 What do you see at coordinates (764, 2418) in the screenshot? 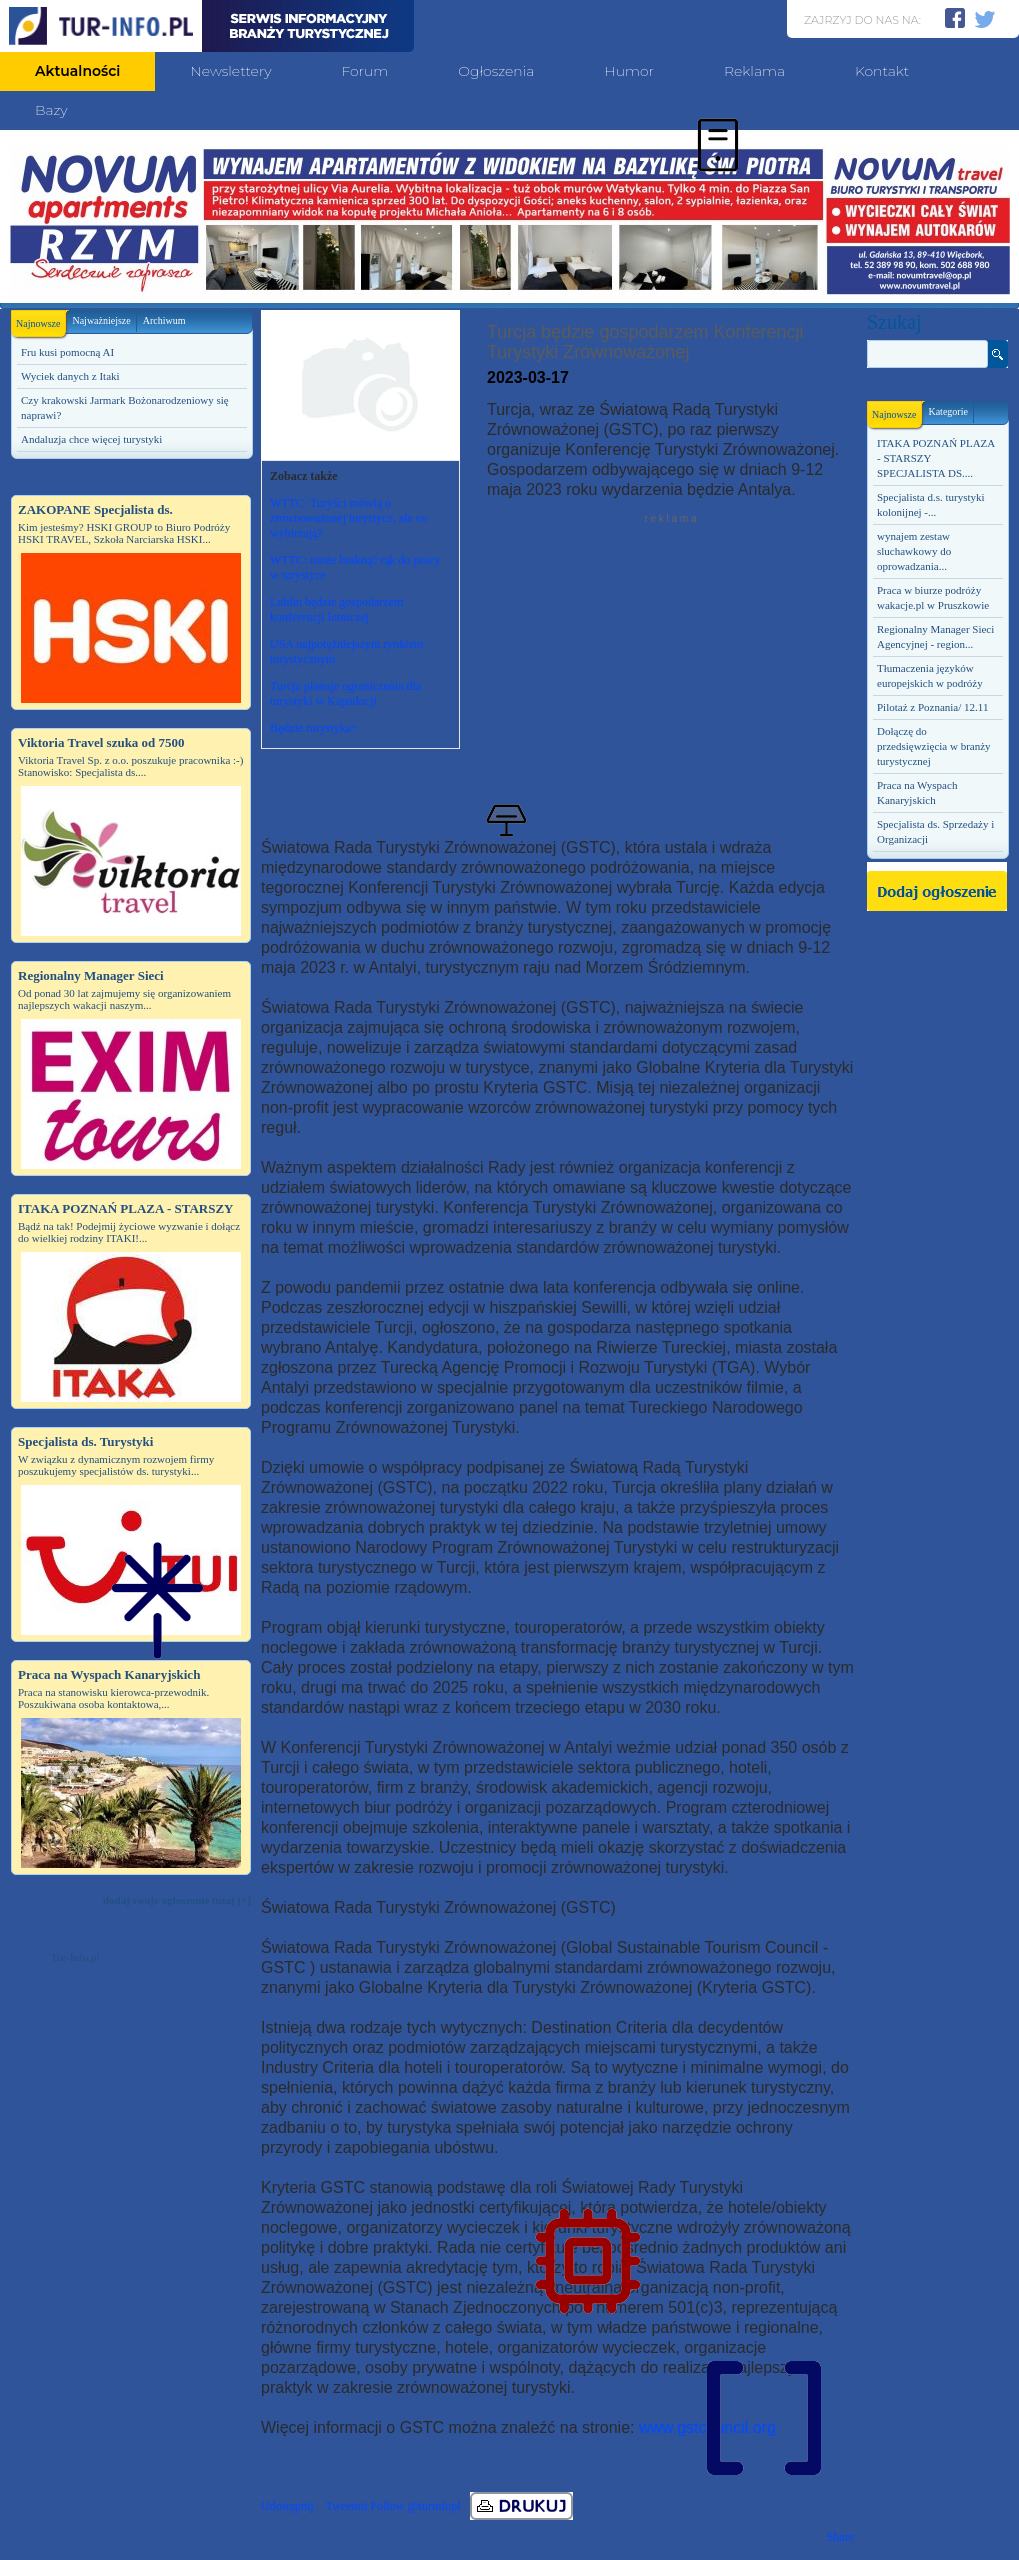
I see `insert code or code block` at bounding box center [764, 2418].